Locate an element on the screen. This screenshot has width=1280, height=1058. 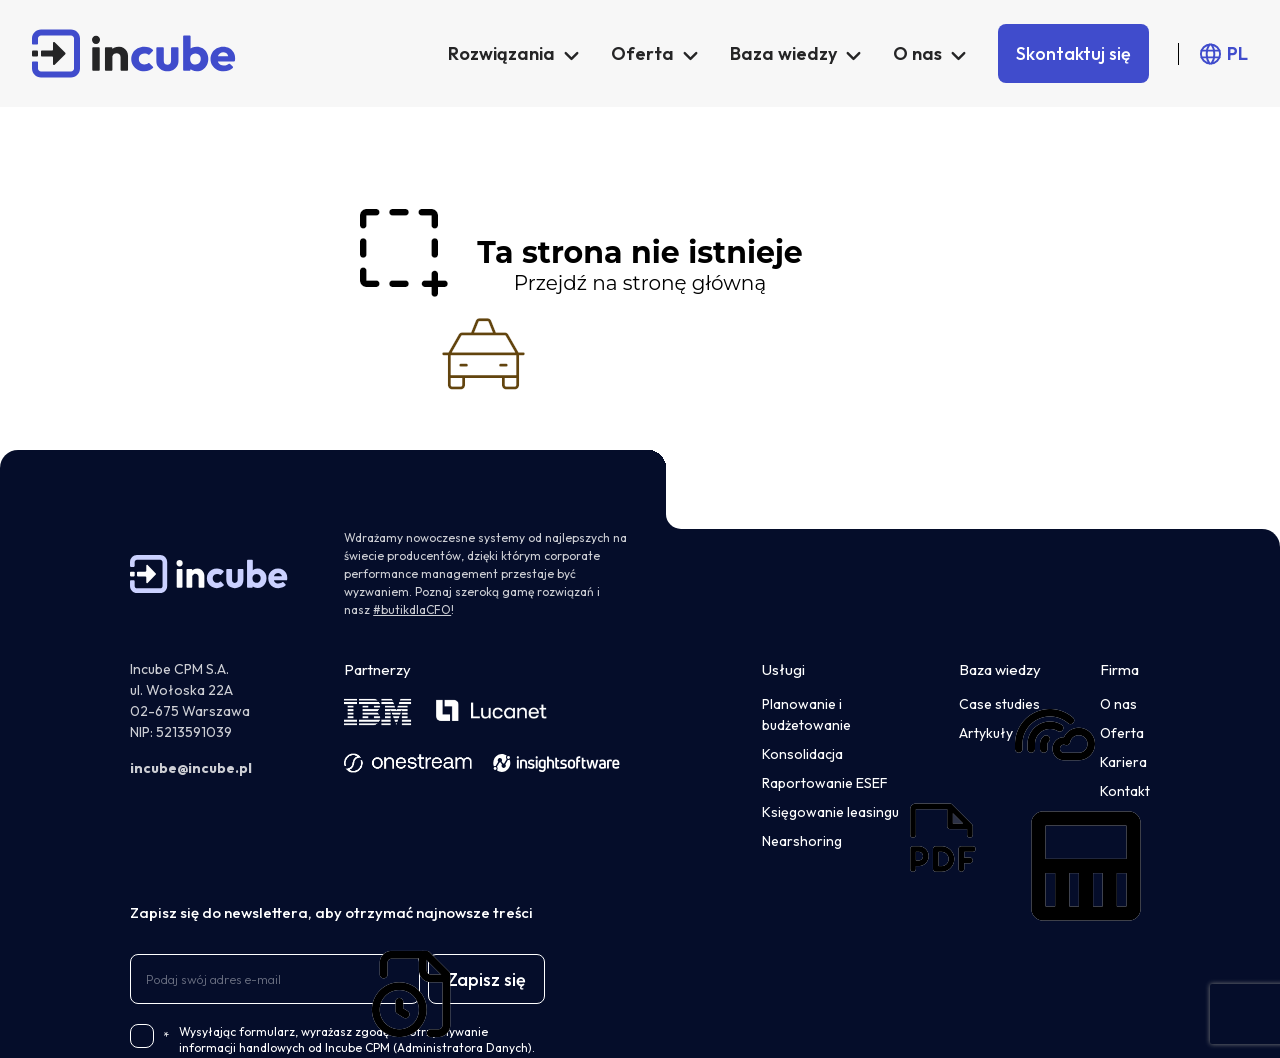
view file history or recent changes is located at coordinates (415, 994).